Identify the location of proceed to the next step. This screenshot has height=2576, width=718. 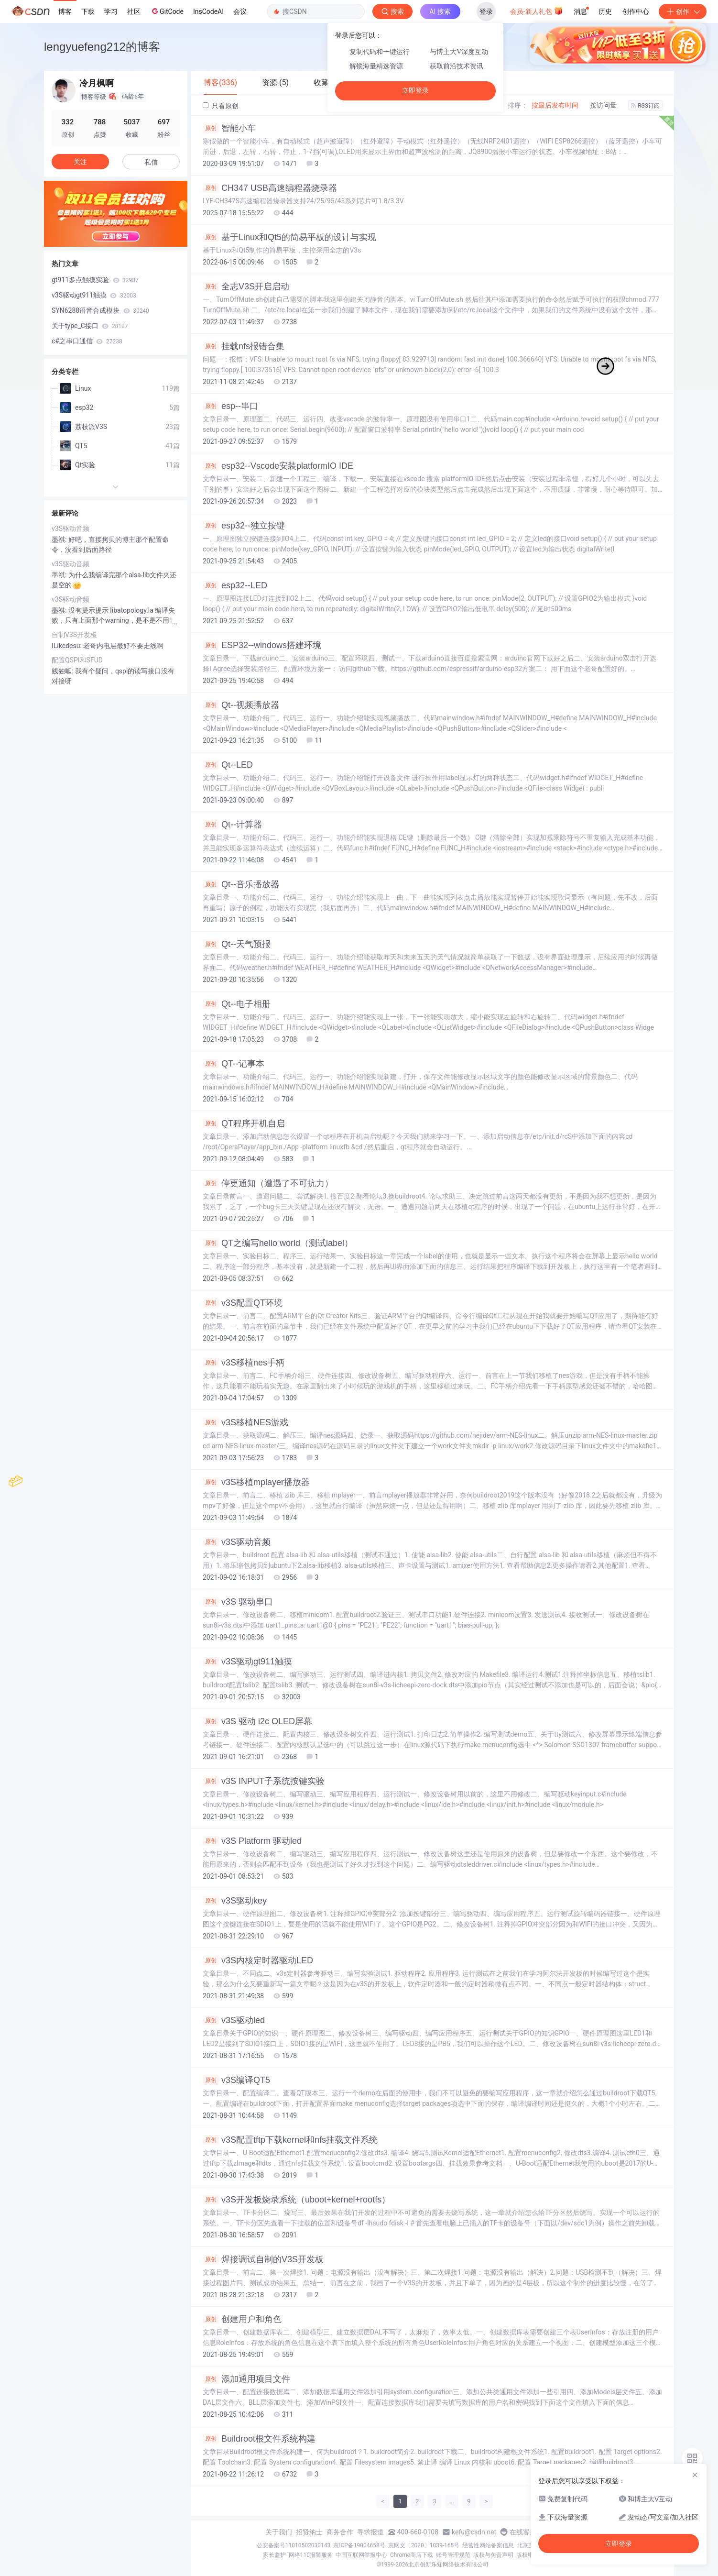
(605, 366).